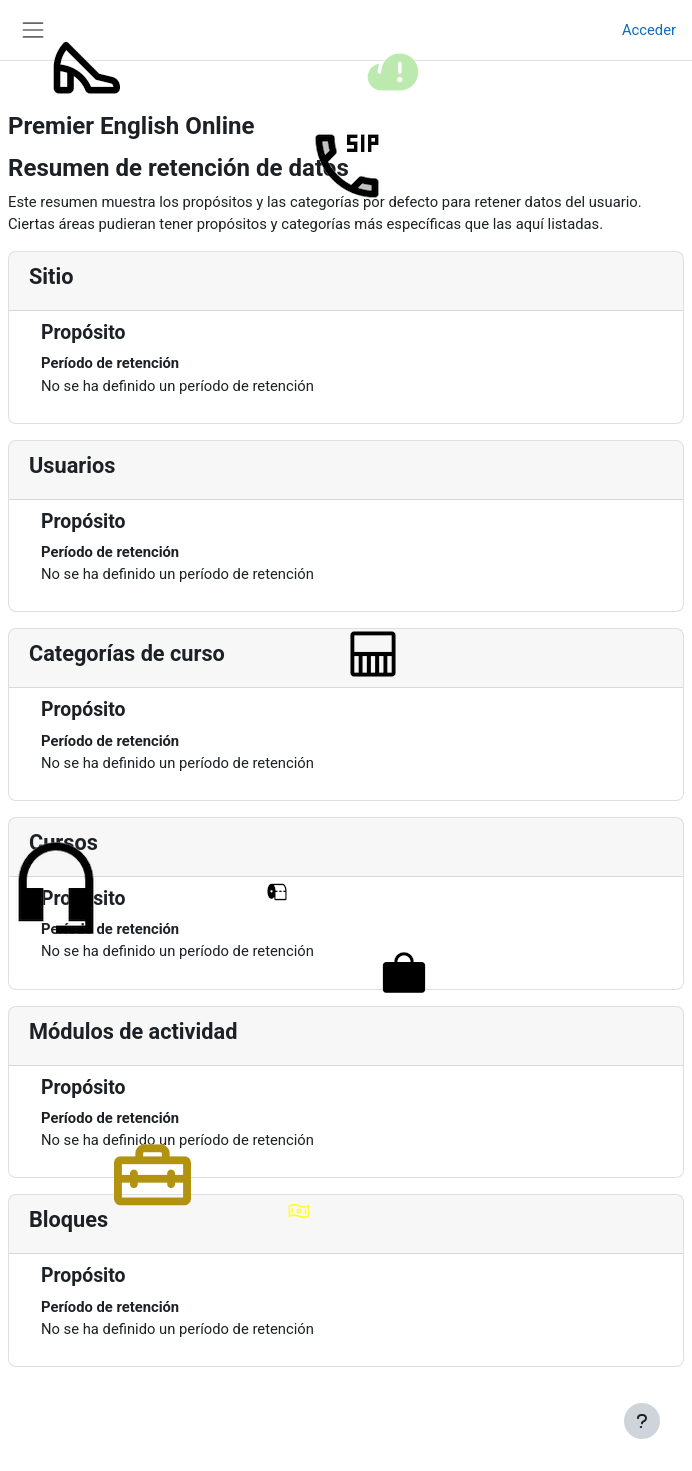 The height and width of the screenshot is (1471, 692). I want to click on make a SIP (internet-based) phone call, so click(347, 166).